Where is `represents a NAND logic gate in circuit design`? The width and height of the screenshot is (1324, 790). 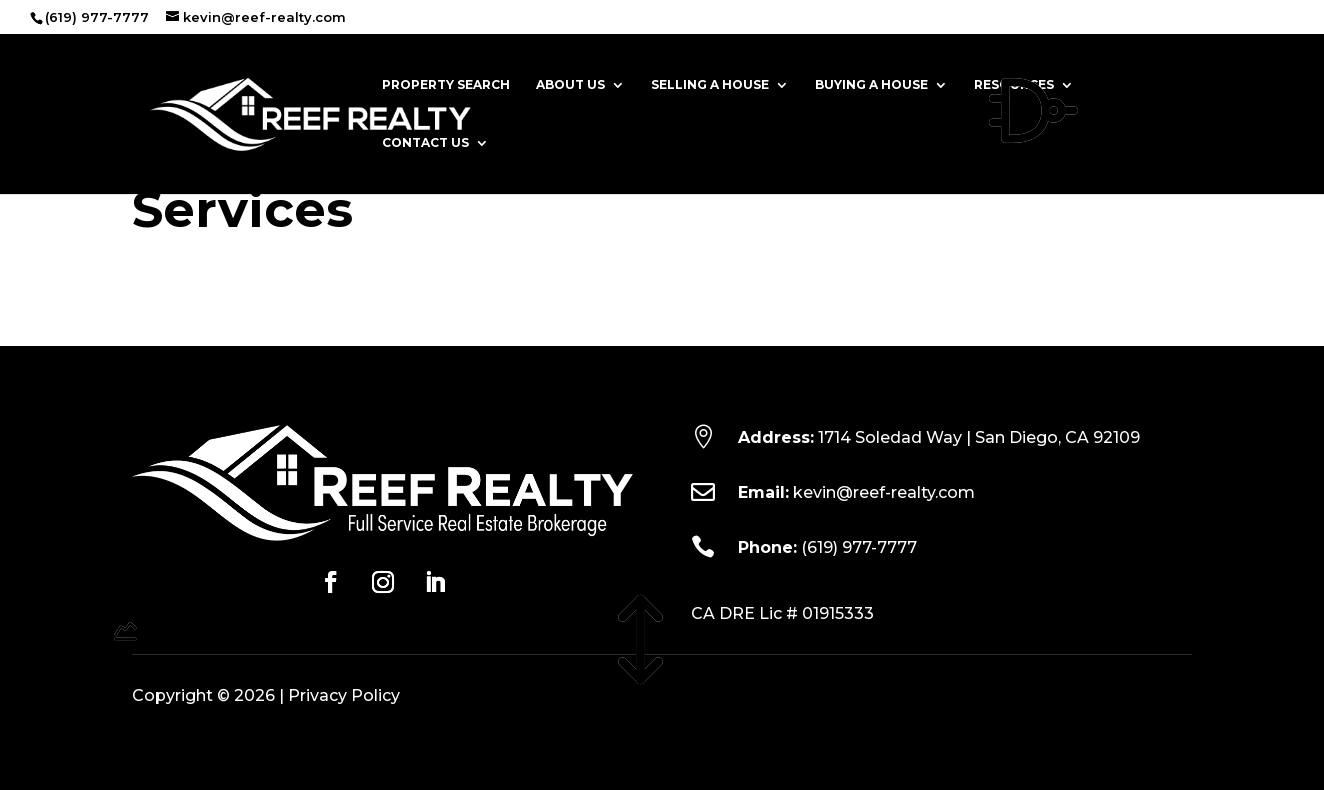 represents a NAND logic gate in circuit design is located at coordinates (1033, 110).